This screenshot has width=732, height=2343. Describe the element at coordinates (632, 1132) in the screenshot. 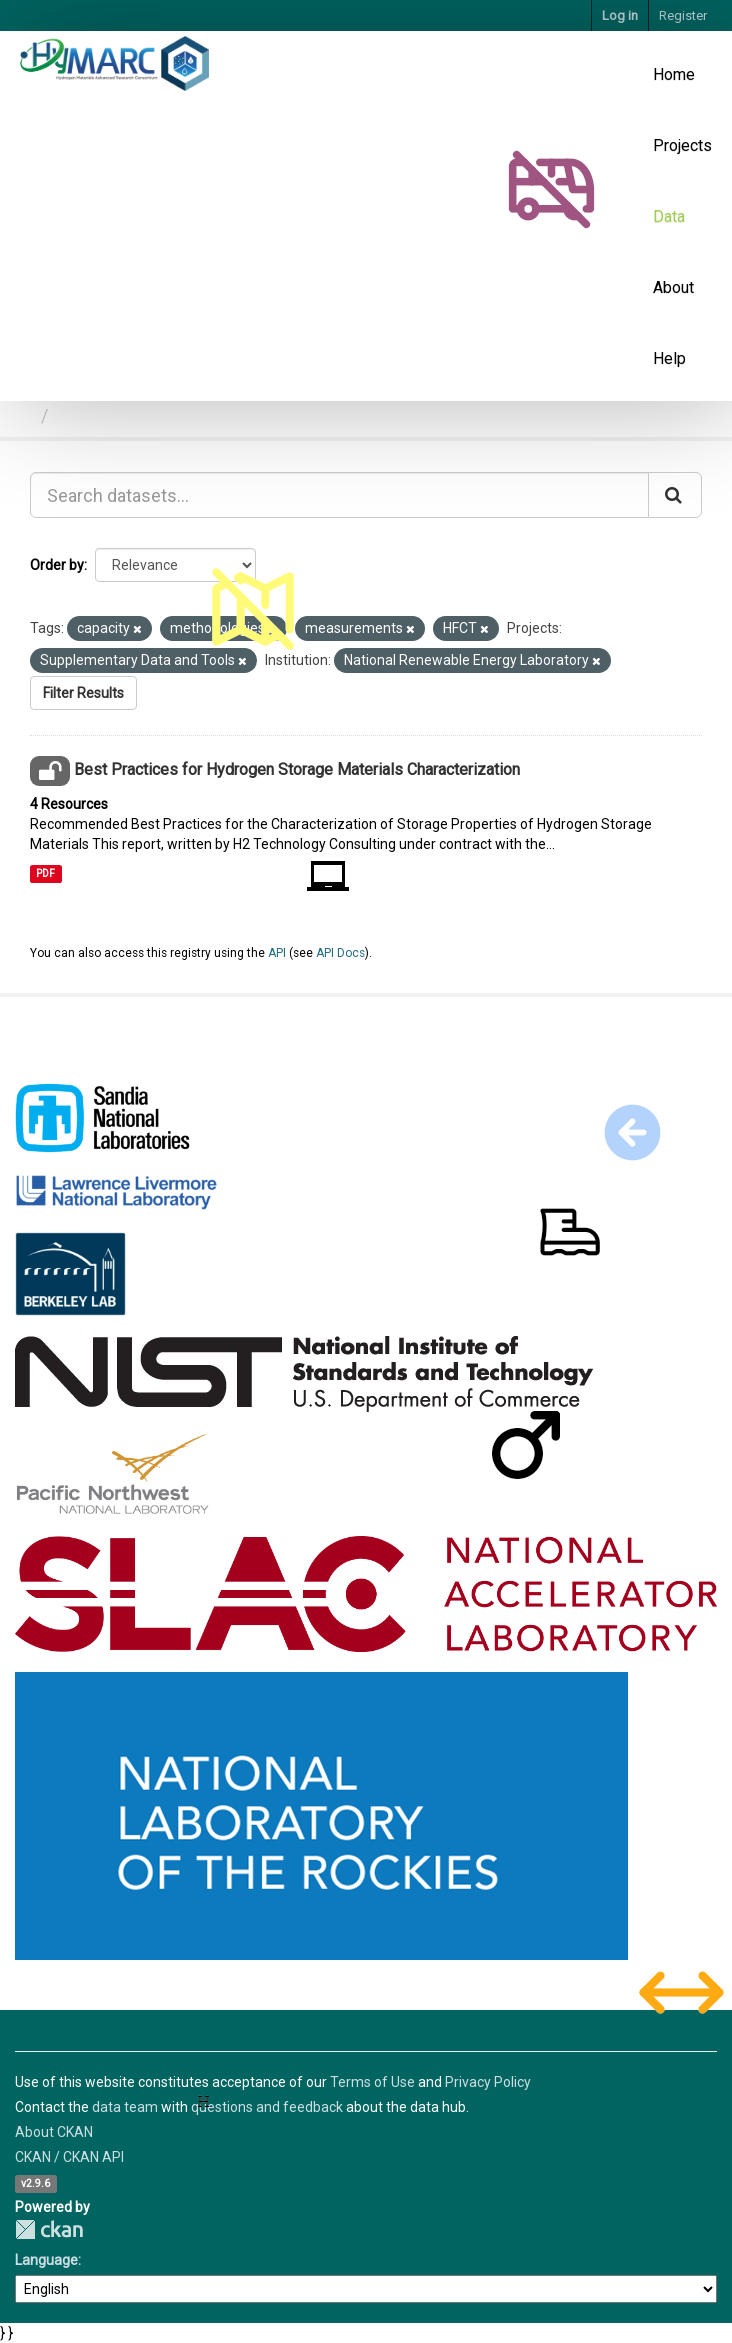

I see `go back to the previous page` at that location.